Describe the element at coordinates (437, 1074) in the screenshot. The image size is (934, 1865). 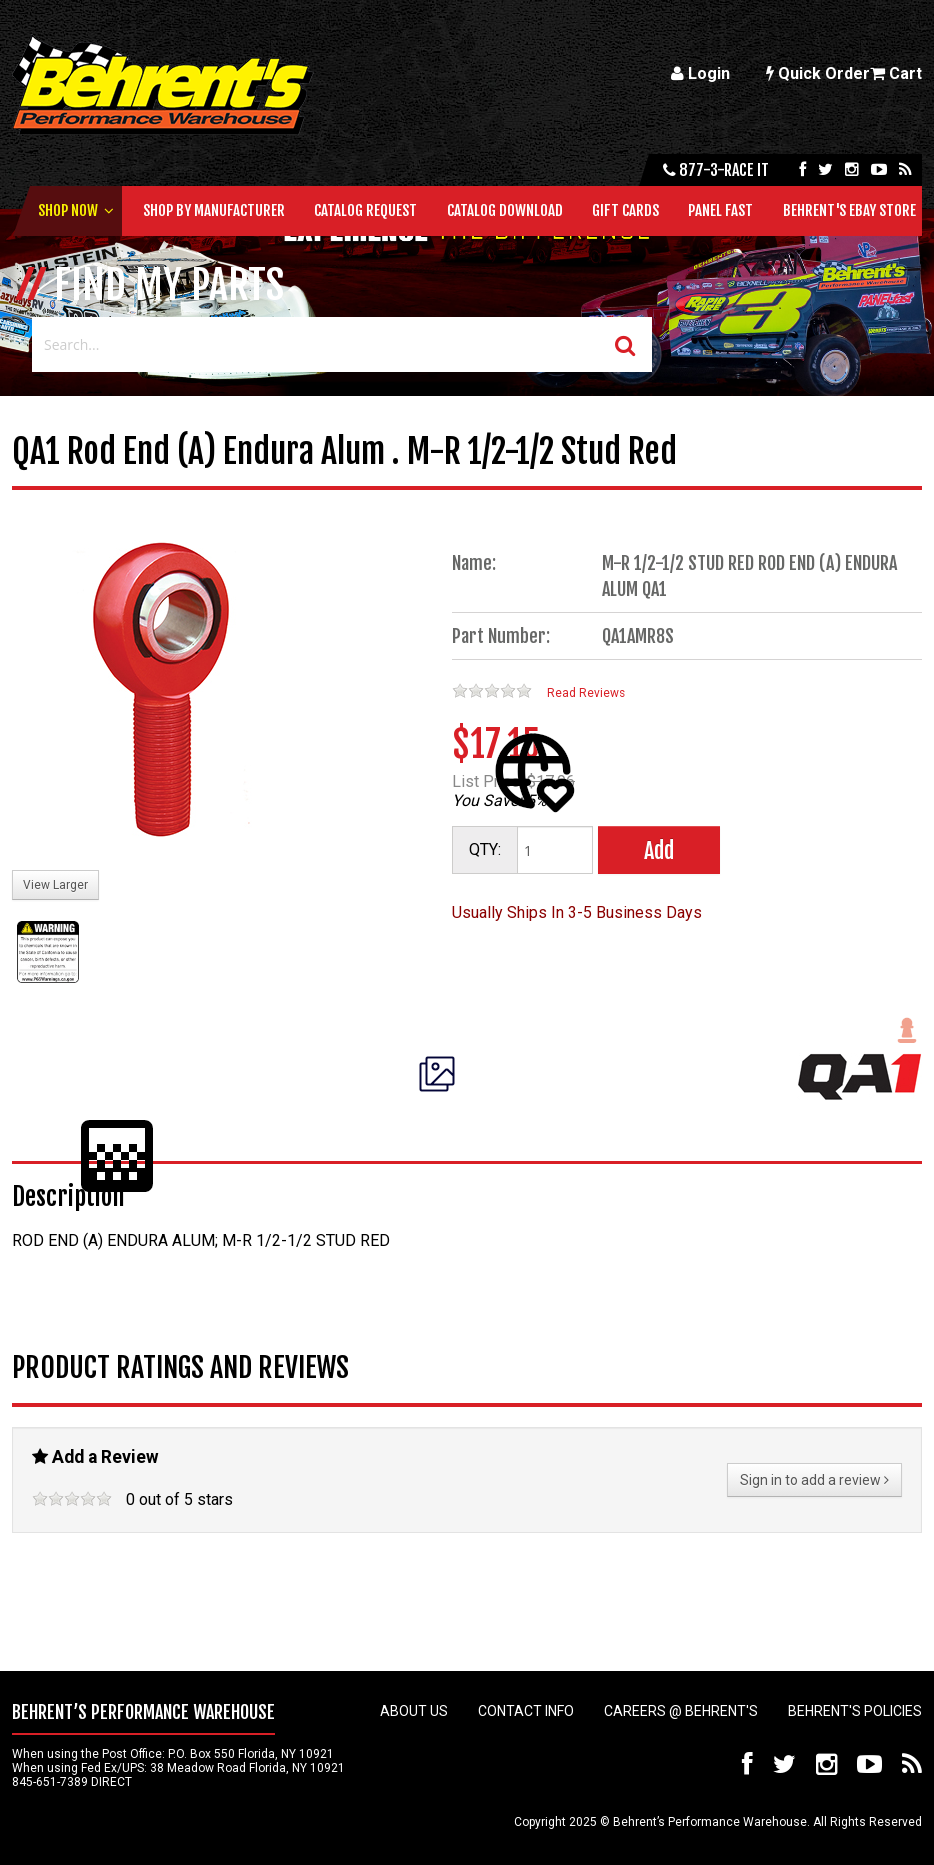
I see `view photo gallery` at that location.